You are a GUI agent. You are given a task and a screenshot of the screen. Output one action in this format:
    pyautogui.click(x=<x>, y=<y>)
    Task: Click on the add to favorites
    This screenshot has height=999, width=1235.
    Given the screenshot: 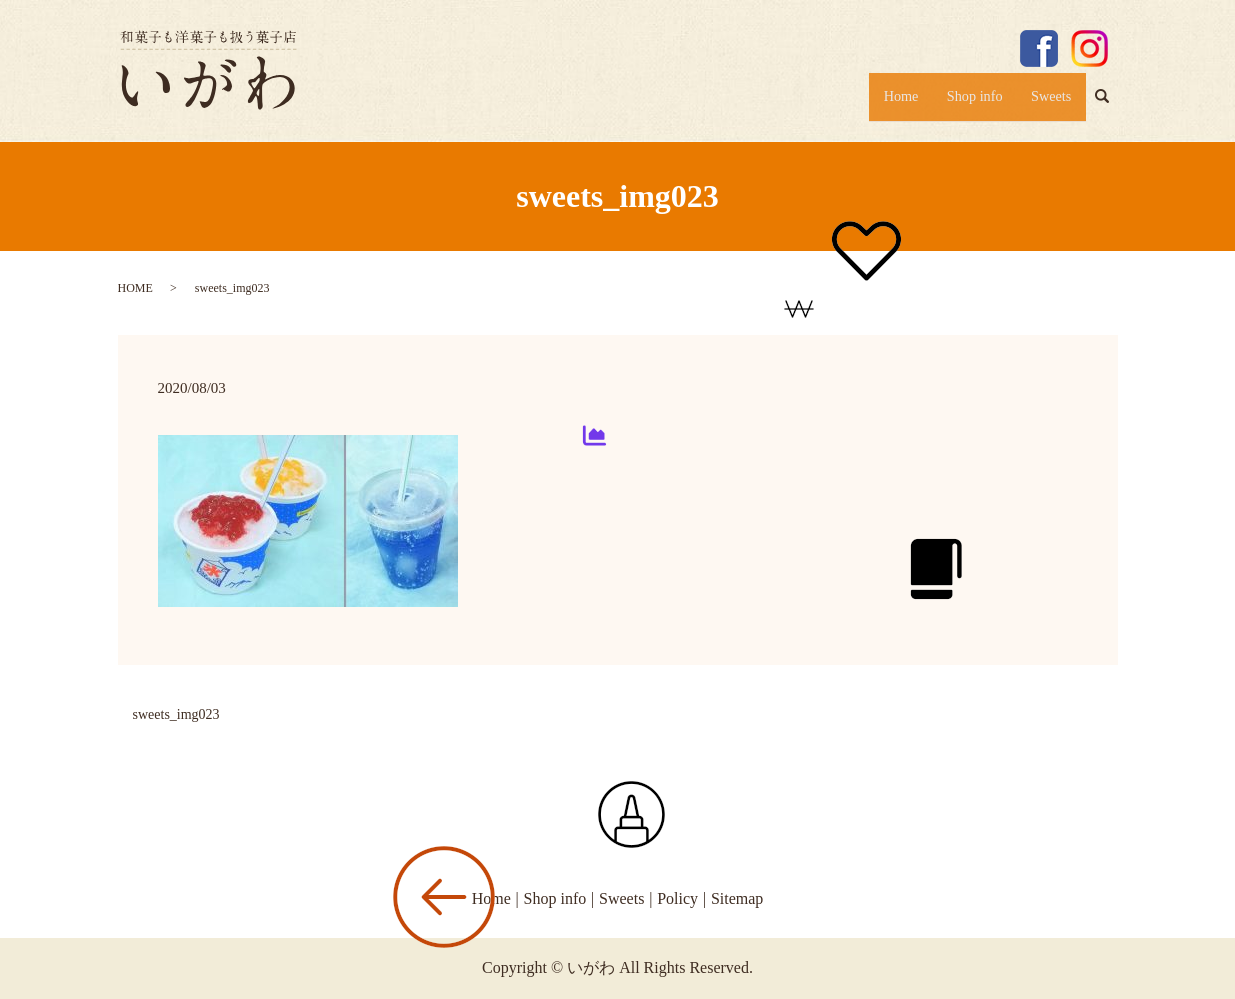 What is the action you would take?
    pyautogui.click(x=866, y=248)
    